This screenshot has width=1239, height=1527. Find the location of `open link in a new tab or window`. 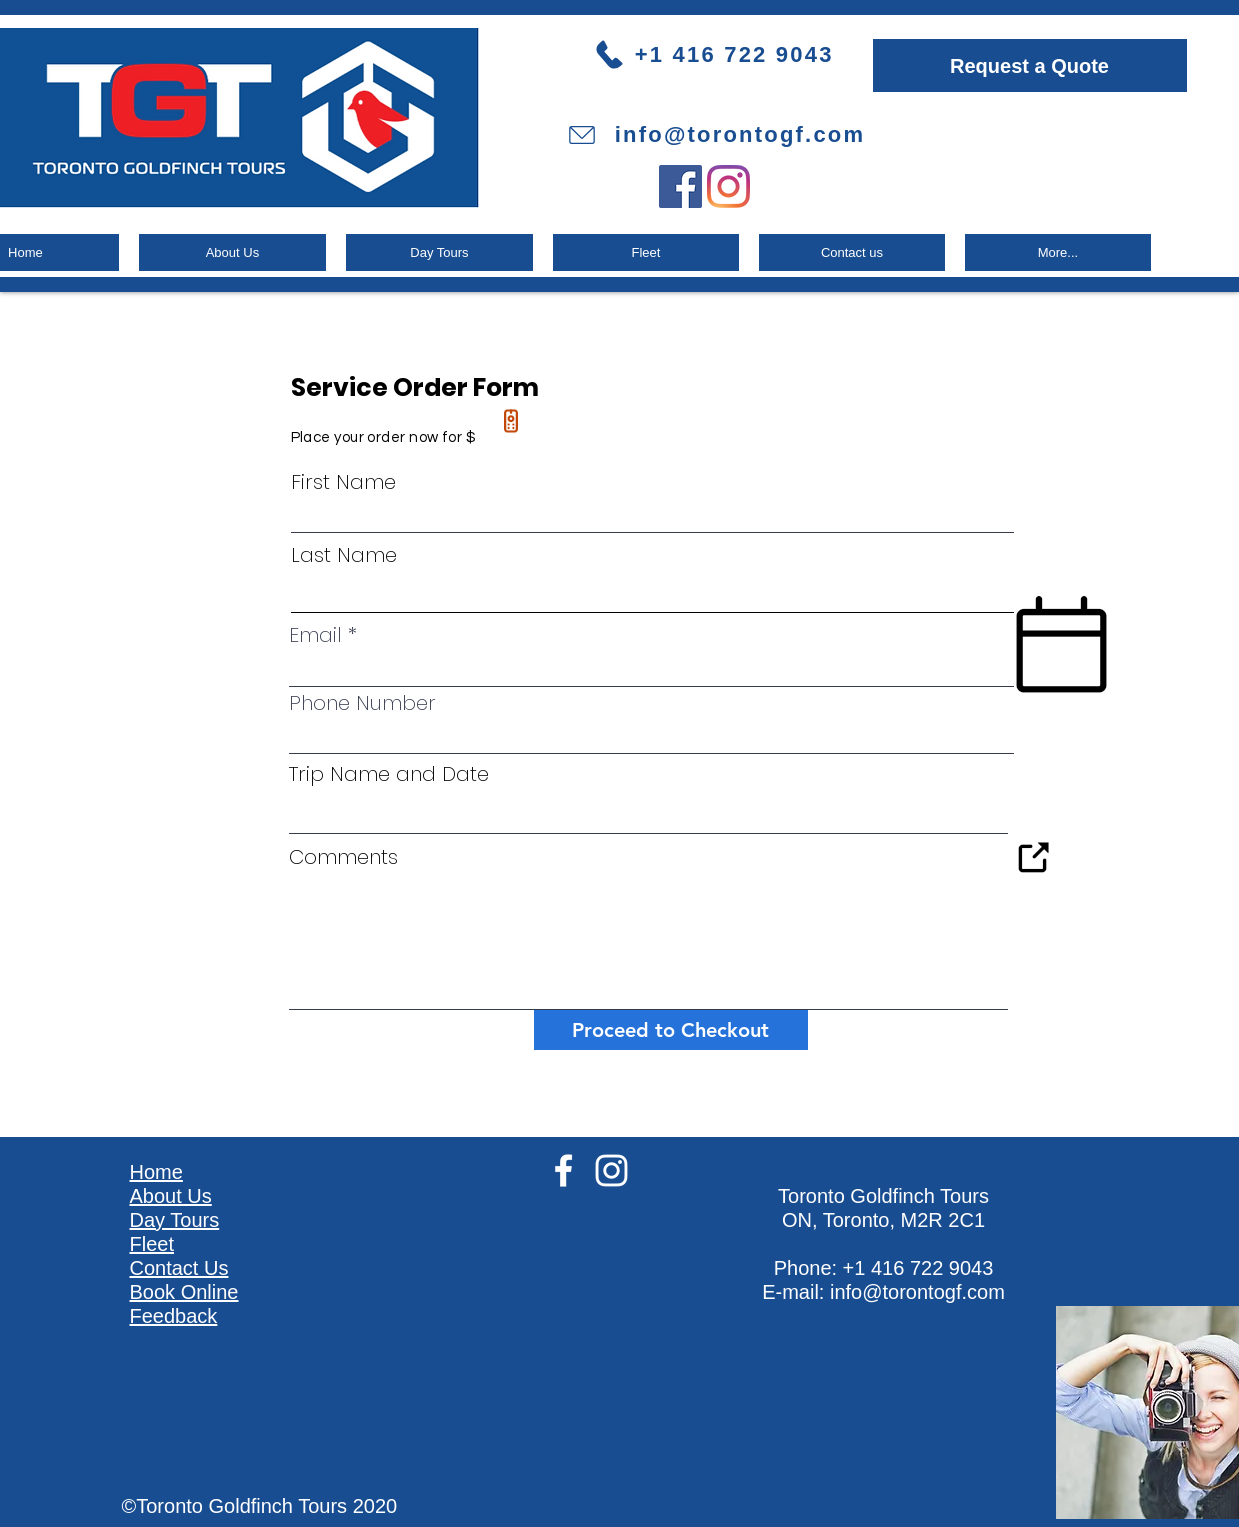

open link in a new tab or window is located at coordinates (1032, 858).